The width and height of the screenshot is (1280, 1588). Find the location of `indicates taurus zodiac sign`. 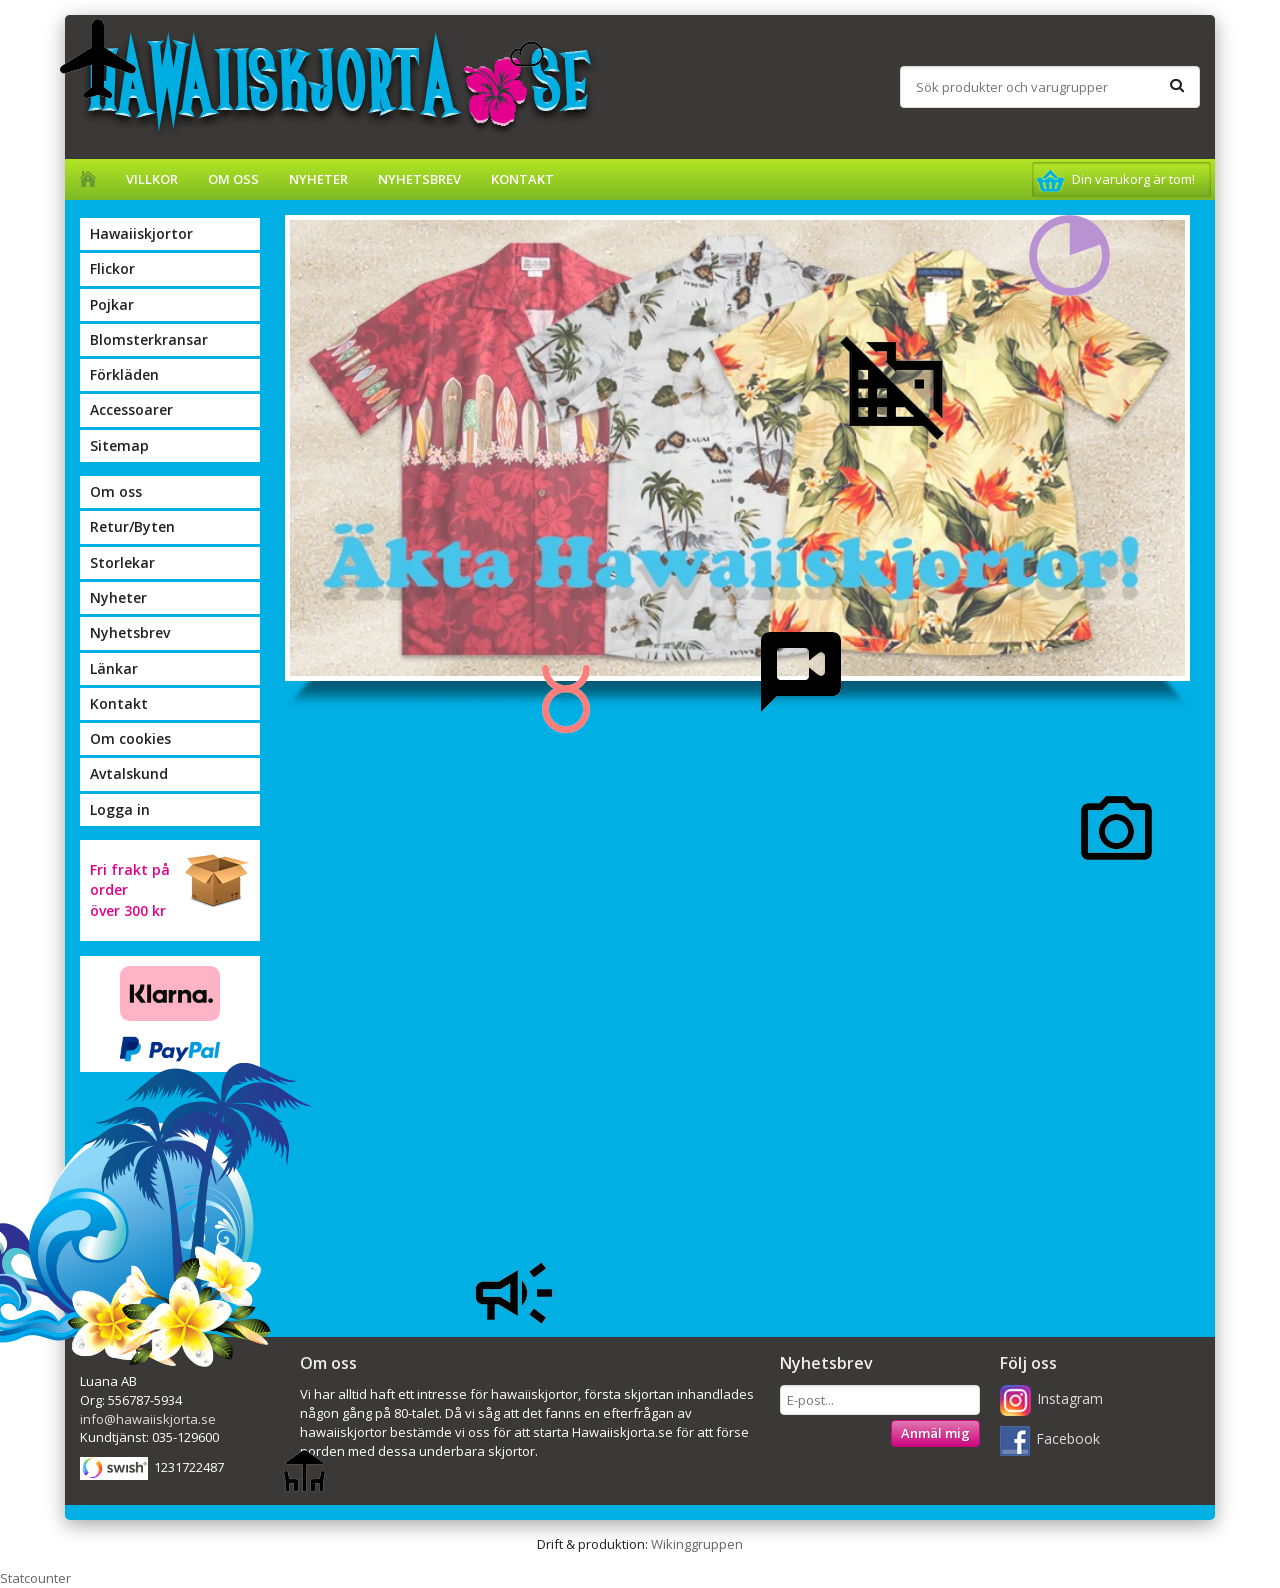

indicates taurus zodiac sign is located at coordinates (566, 699).